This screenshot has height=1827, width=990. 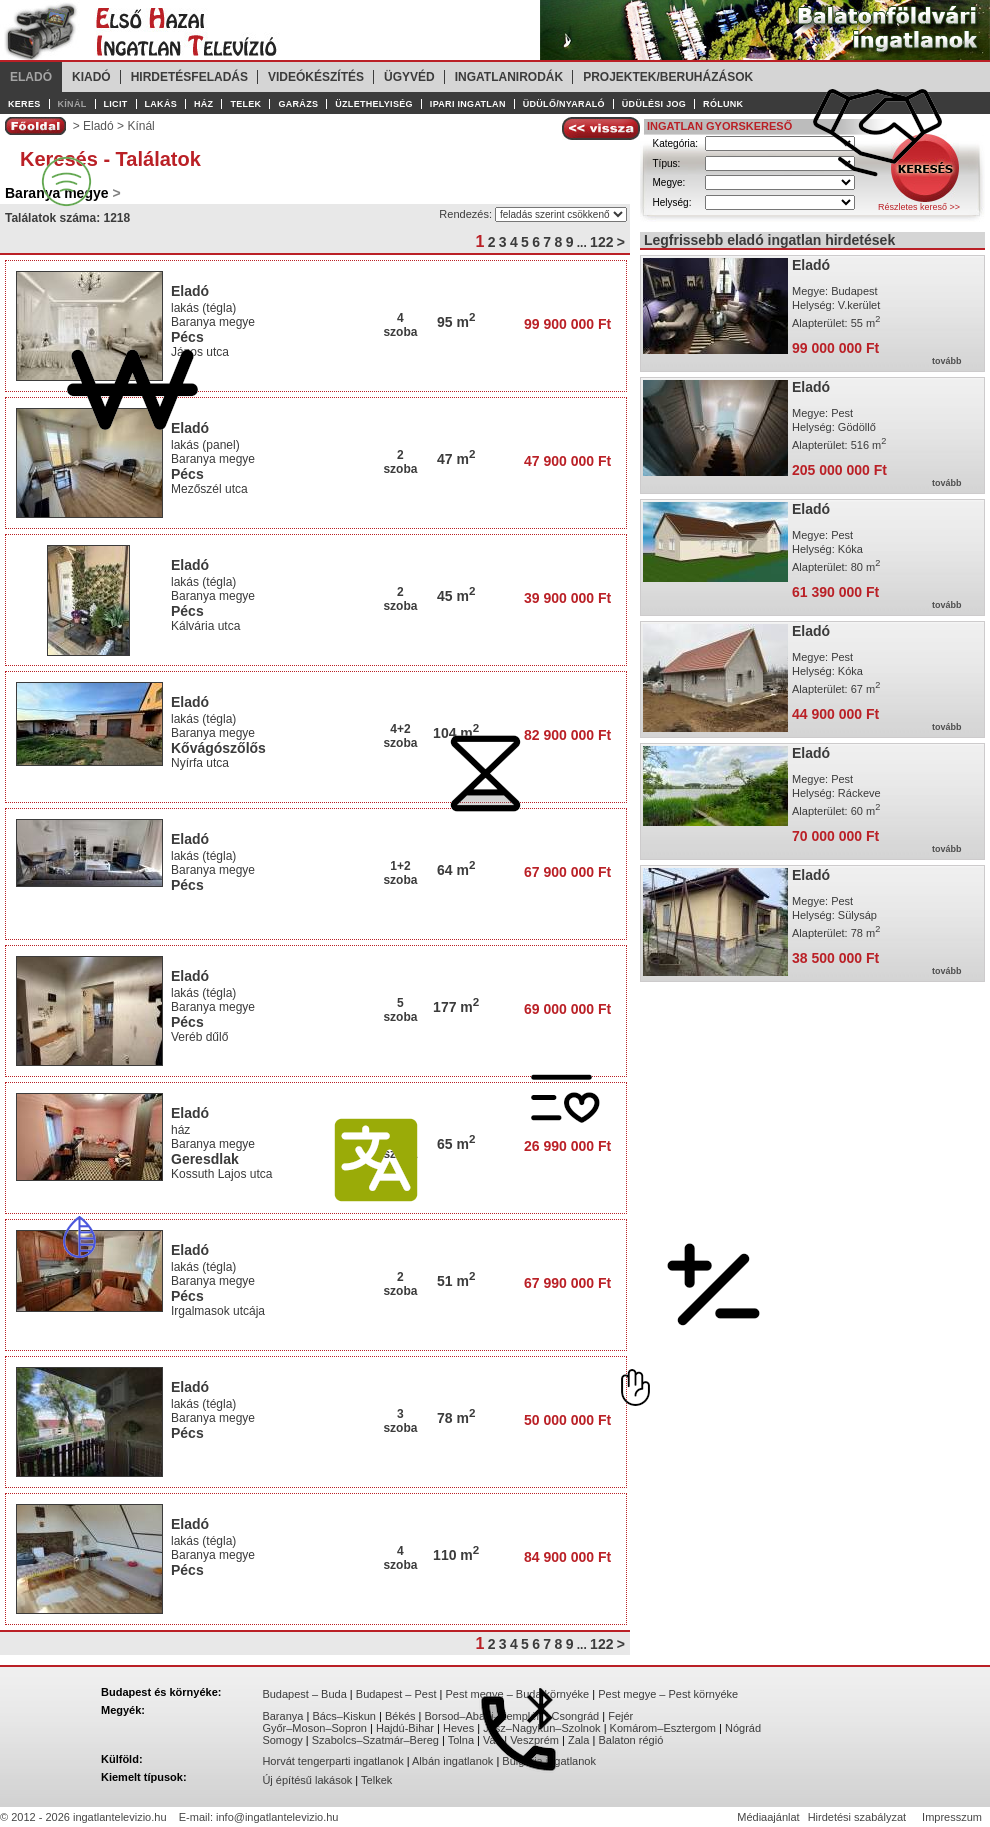 I want to click on phone call connected via bluetooth speaker, so click(x=518, y=1733).